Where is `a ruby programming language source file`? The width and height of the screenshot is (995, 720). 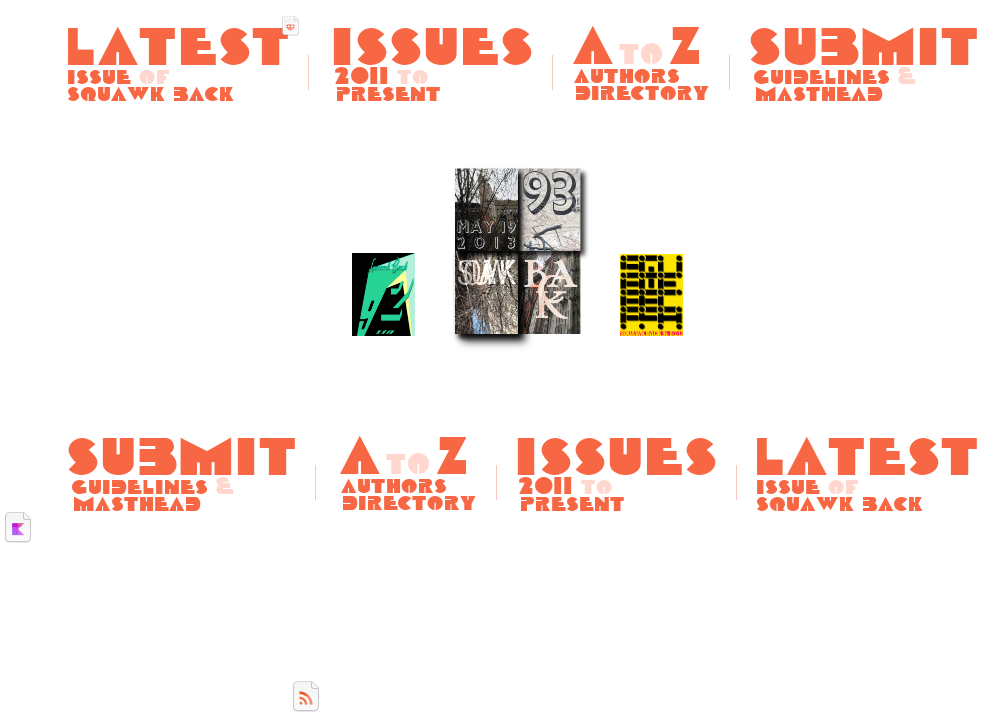 a ruby programming language source file is located at coordinates (290, 25).